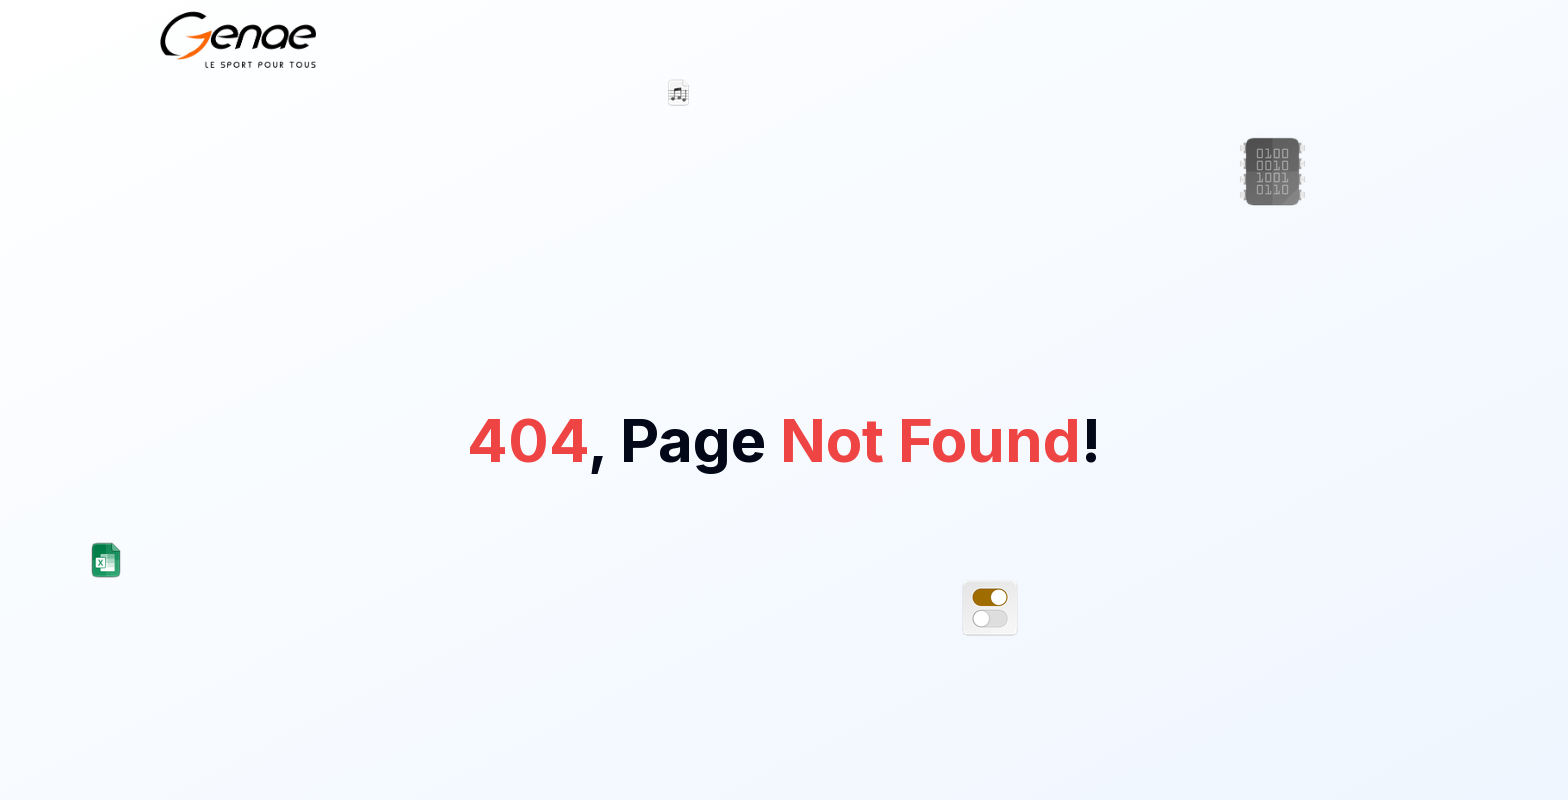 This screenshot has height=800, width=1568. I want to click on open unity tweak tool settings, so click(990, 608).